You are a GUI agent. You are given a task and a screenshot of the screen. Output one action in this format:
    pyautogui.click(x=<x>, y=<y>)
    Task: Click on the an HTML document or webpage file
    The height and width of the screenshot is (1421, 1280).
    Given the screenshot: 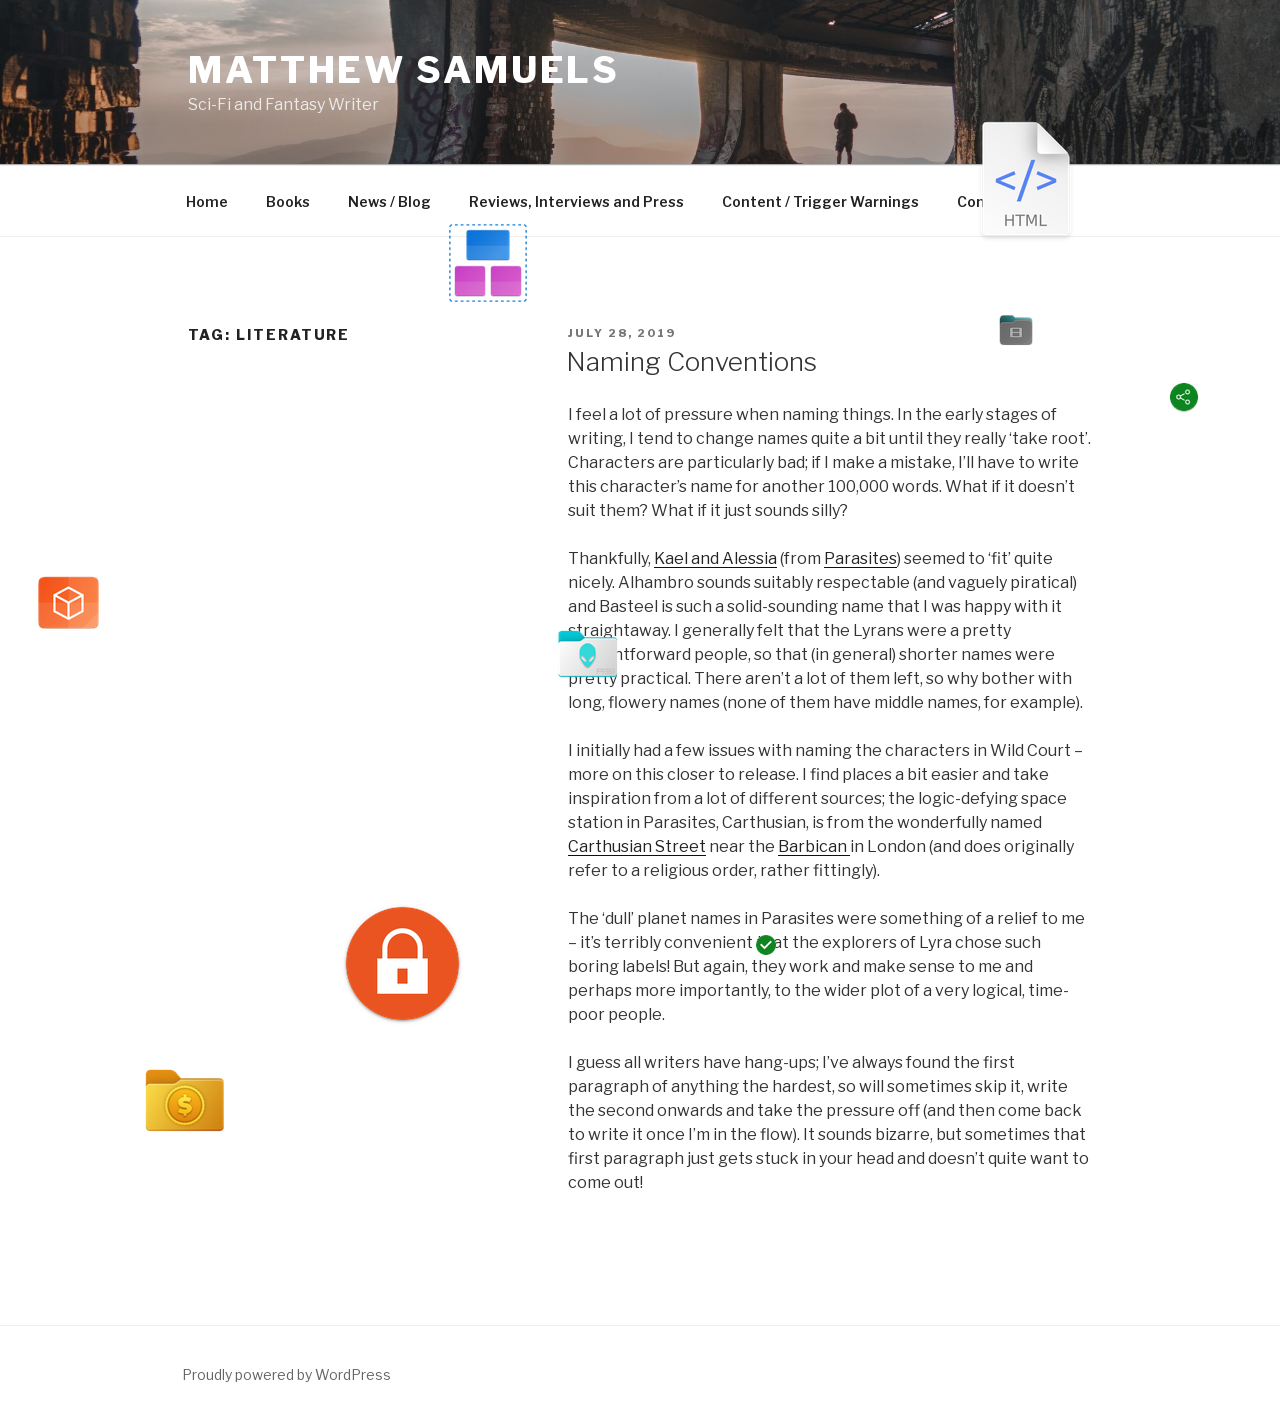 What is the action you would take?
    pyautogui.click(x=1026, y=181)
    